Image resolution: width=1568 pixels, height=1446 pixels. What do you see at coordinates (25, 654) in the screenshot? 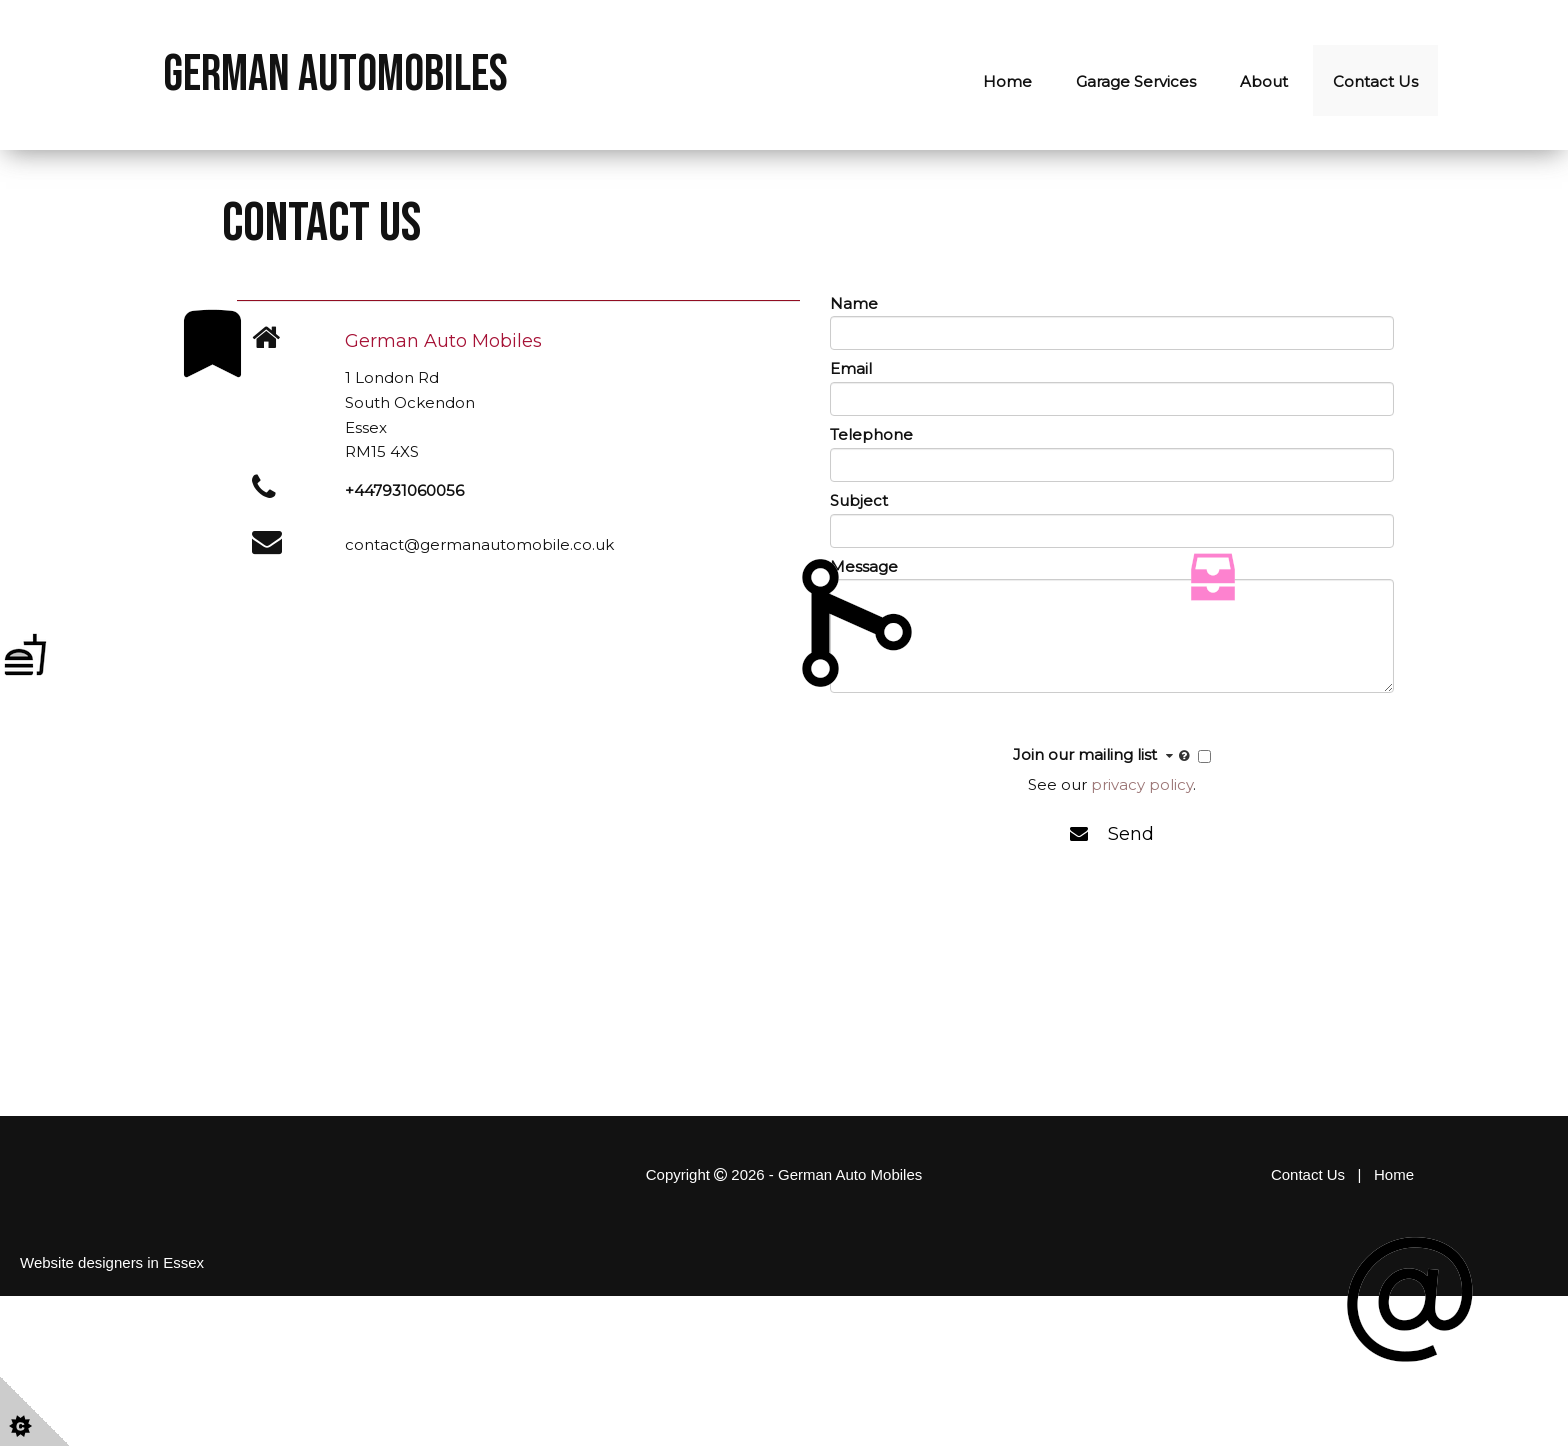
I see `find nearby fast food restaurants` at bounding box center [25, 654].